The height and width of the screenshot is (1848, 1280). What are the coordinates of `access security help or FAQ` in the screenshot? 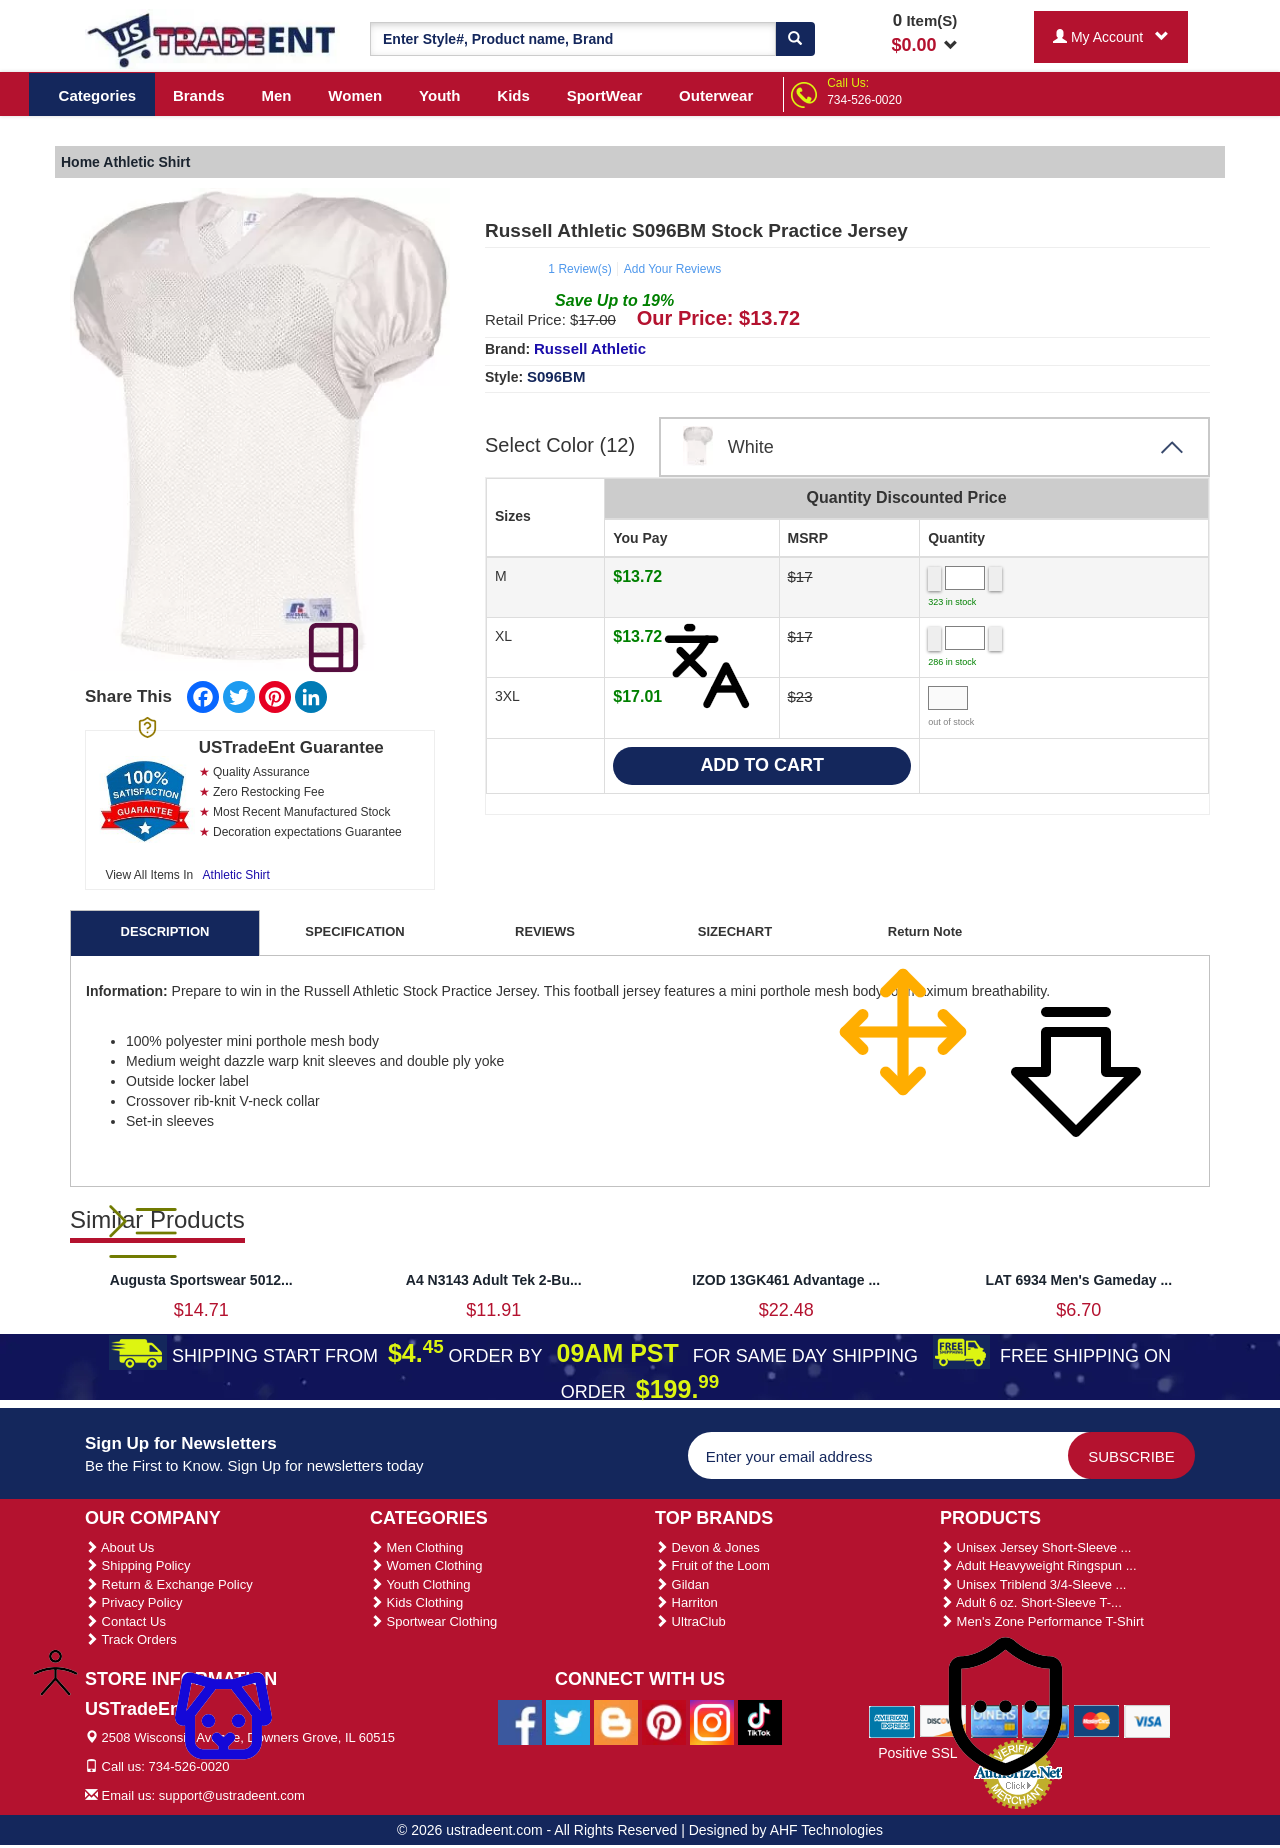 It's located at (147, 727).